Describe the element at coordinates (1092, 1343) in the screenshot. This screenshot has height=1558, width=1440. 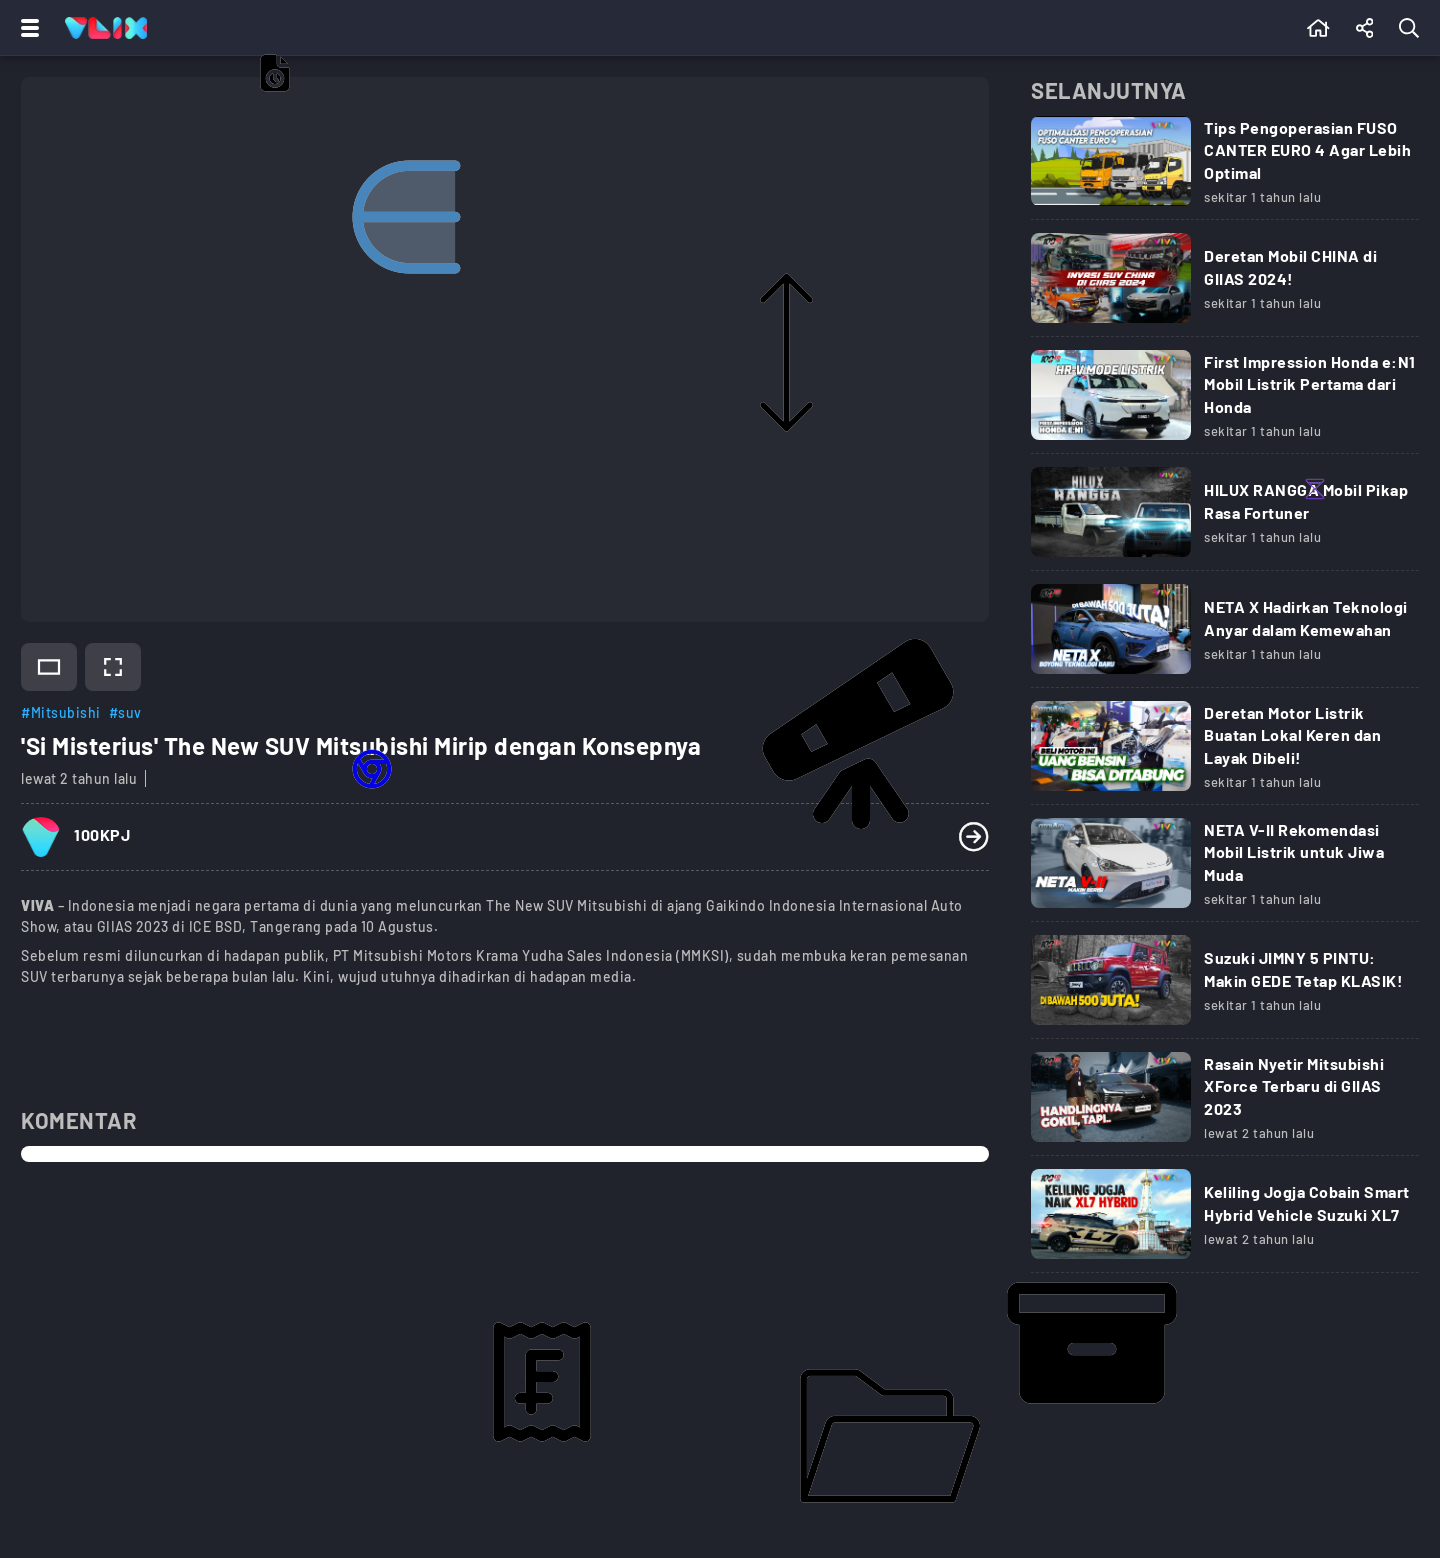
I see `archive this item` at that location.